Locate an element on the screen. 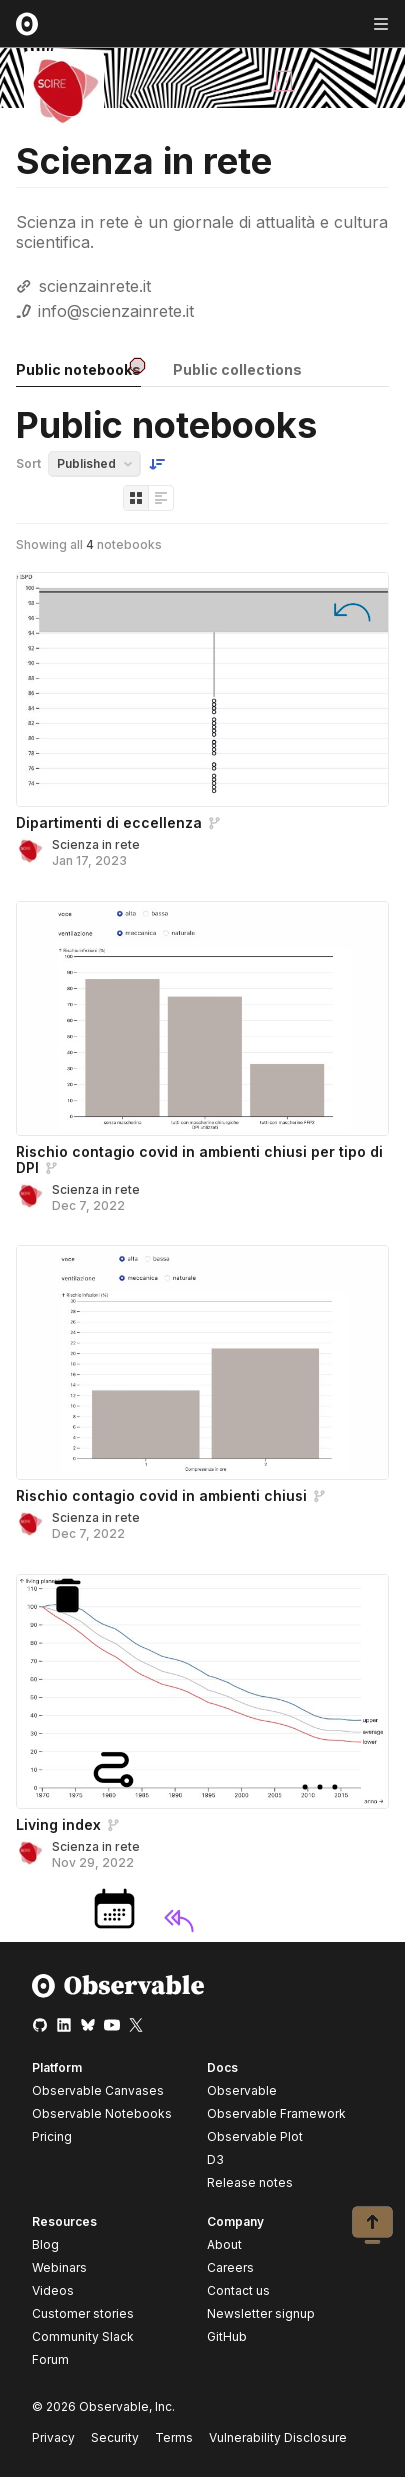  upload file to display or screen is located at coordinates (372, 2223).